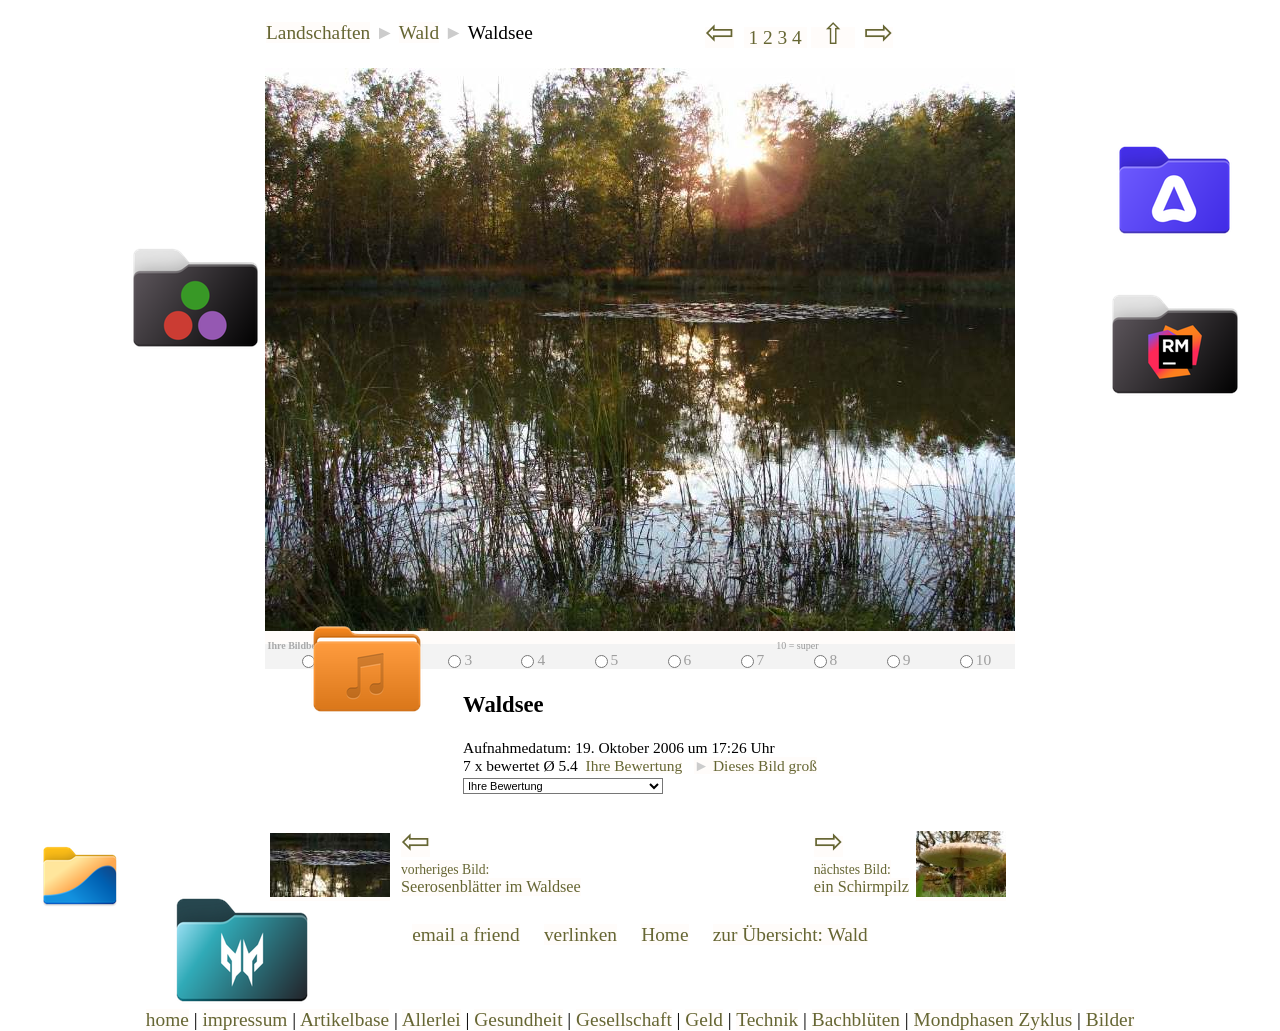  What do you see at coordinates (195, 301) in the screenshot?
I see `open julia programming language project folder` at bounding box center [195, 301].